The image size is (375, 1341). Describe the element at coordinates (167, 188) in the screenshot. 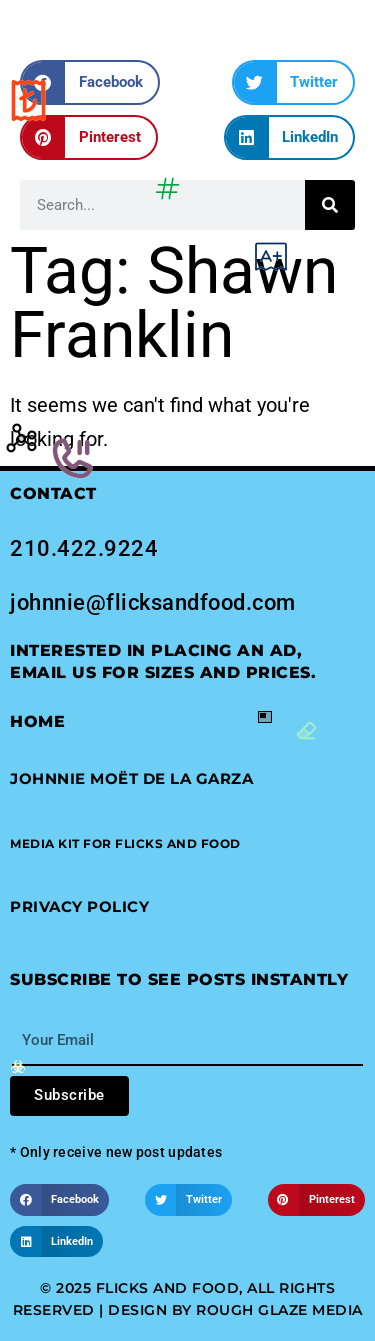

I see `view or add hashtags` at that location.